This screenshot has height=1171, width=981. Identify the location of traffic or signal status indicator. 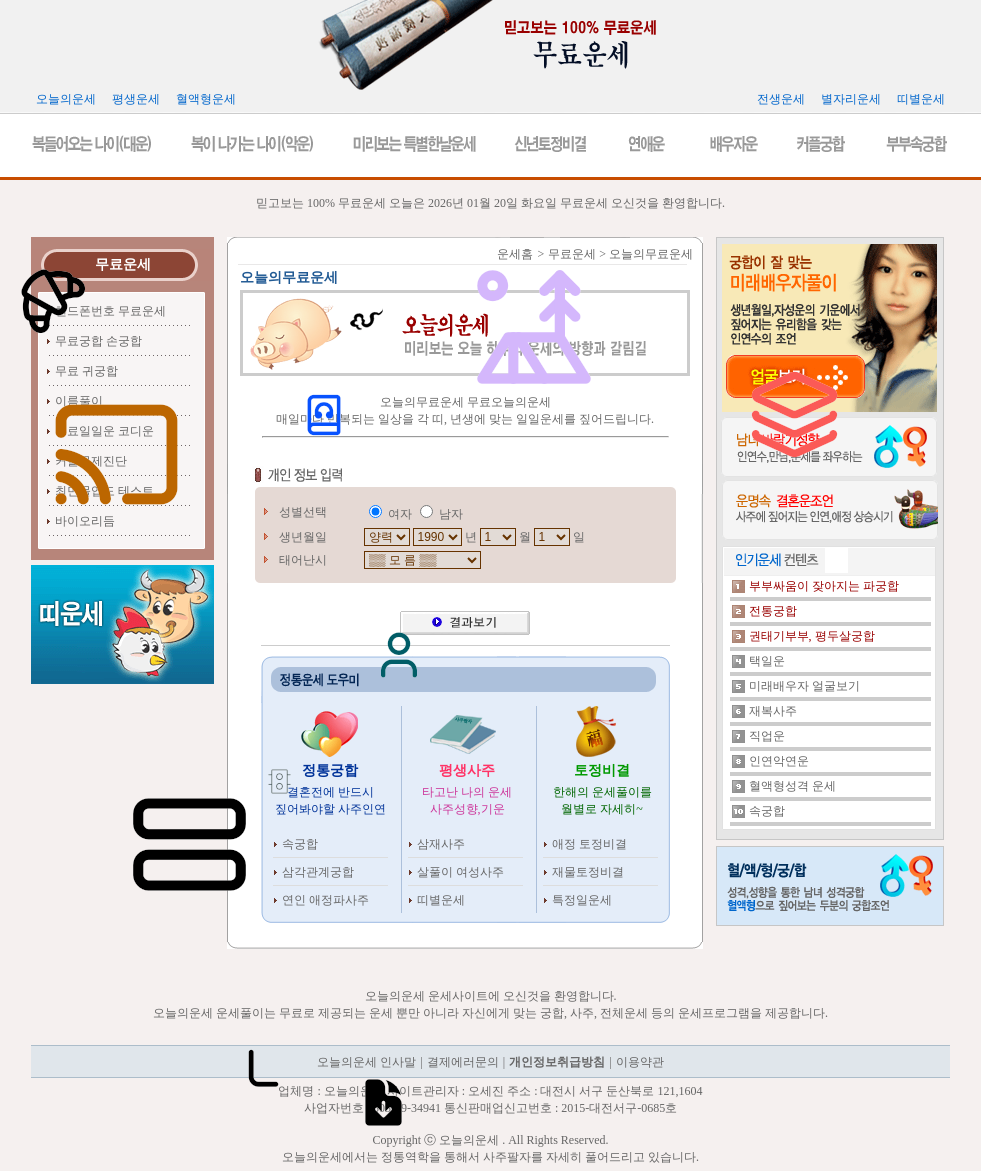
(279, 781).